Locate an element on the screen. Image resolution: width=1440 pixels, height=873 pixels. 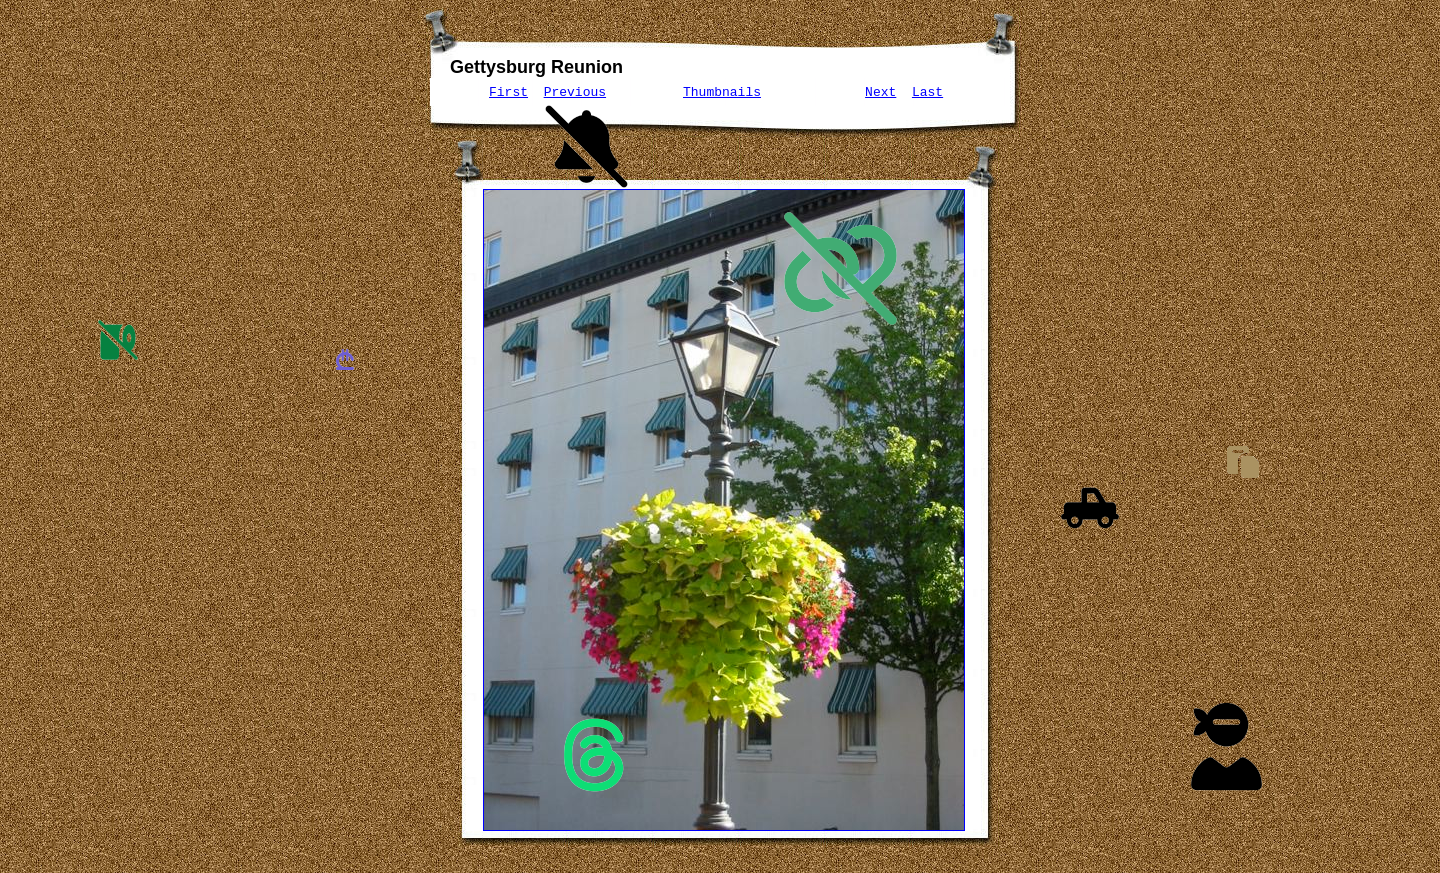
indicates a broken or invalid link is located at coordinates (840, 268).